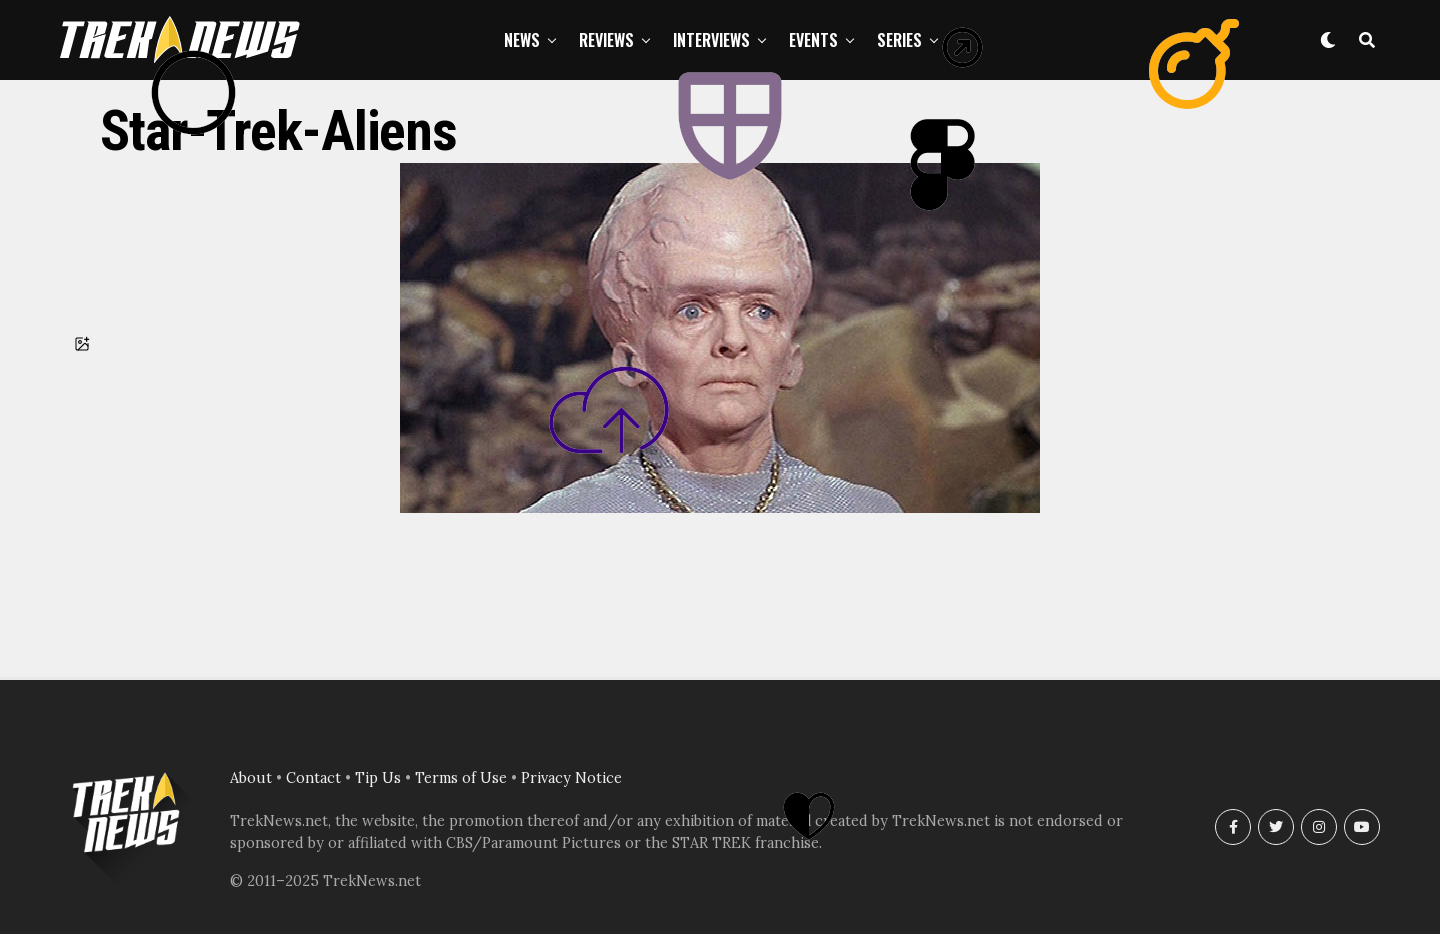 The height and width of the screenshot is (934, 1440). Describe the element at coordinates (941, 163) in the screenshot. I see `open figma design file` at that location.